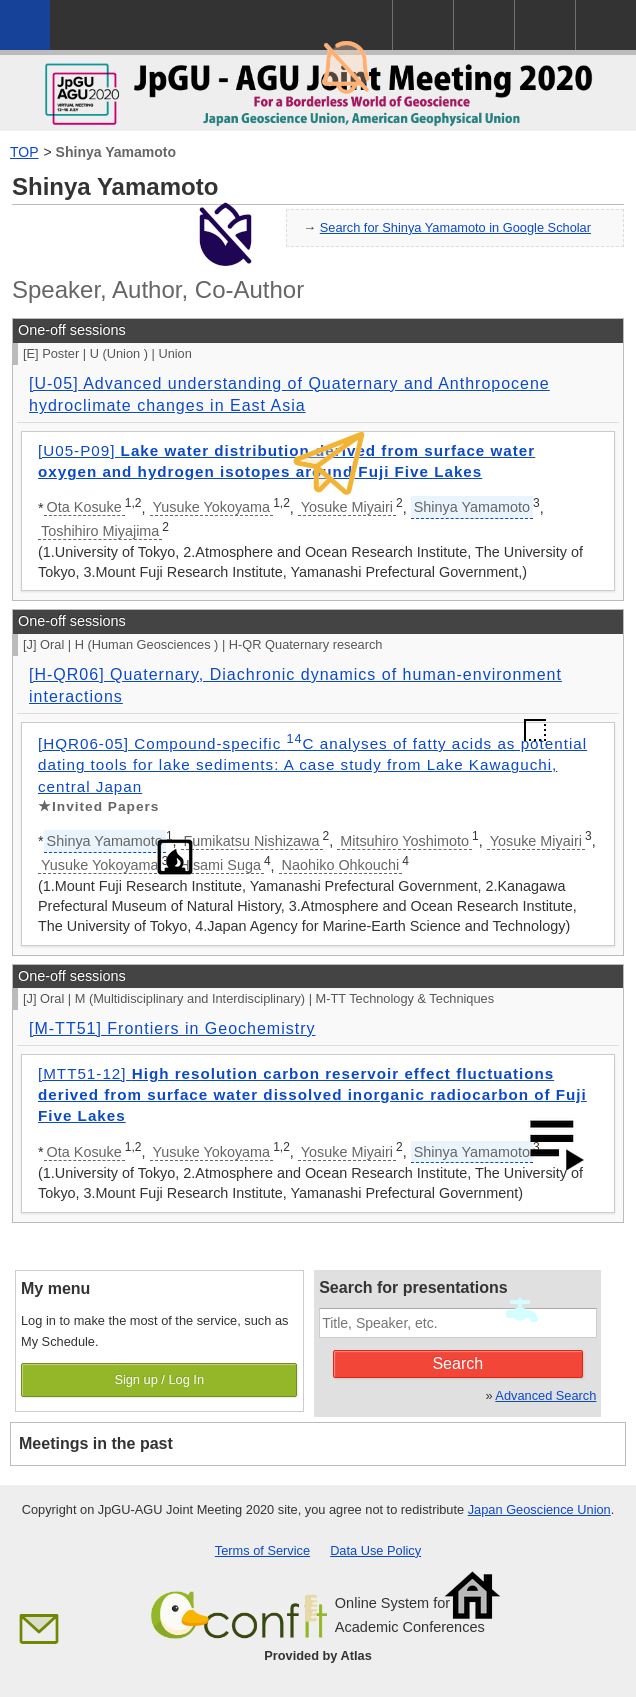  Describe the element at coordinates (559, 1142) in the screenshot. I see `play all items in a playlist` at that location.